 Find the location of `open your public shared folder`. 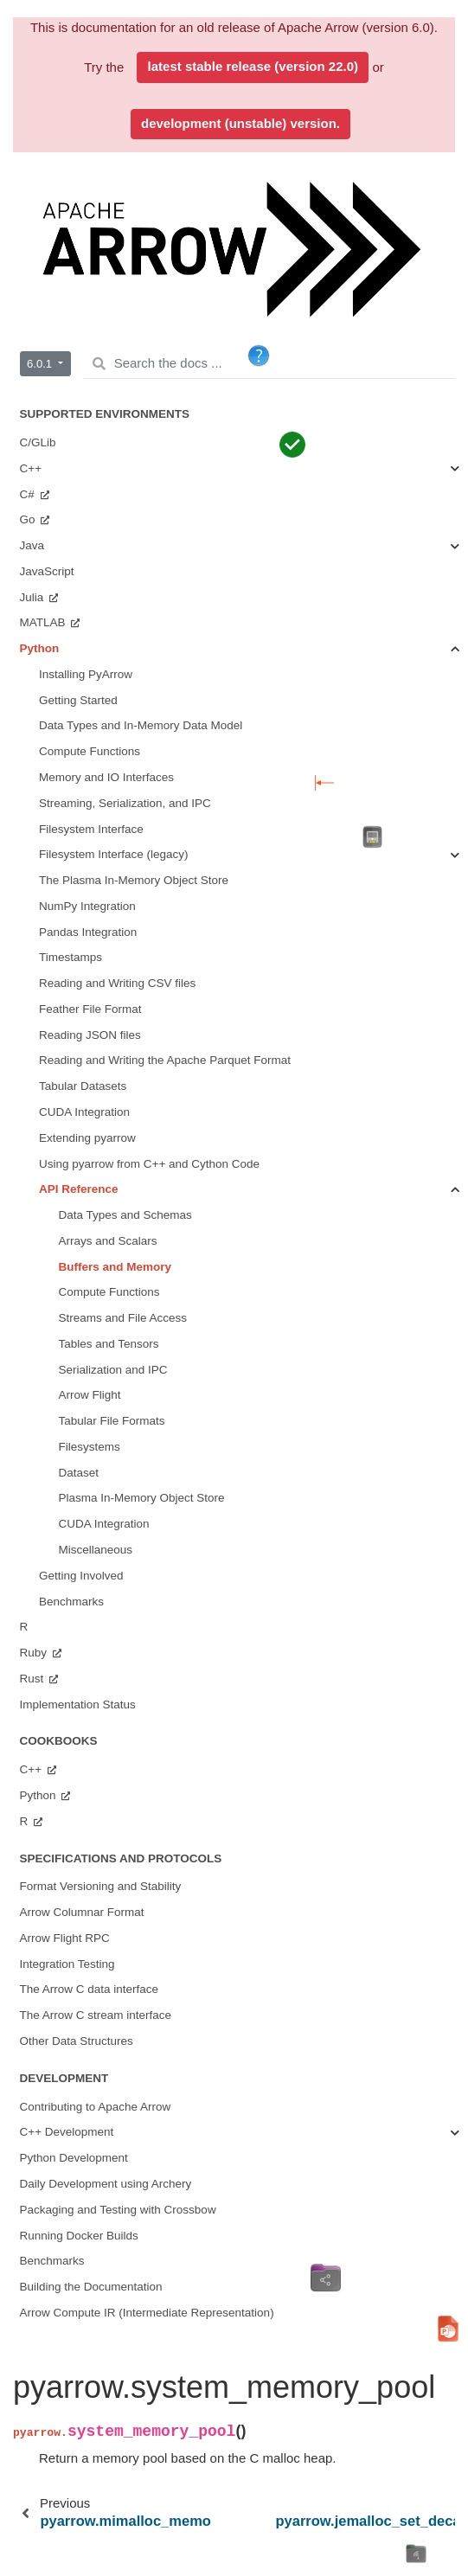

open your public shared folder is located at coordinates (325, 2277).